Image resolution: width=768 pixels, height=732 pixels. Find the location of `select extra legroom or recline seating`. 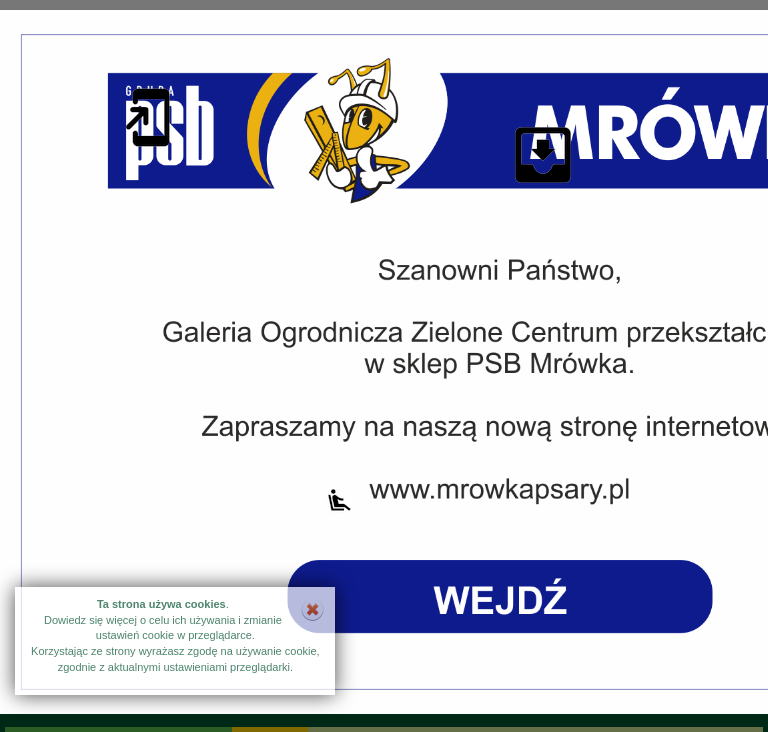

select extra legroom or recline seating is located at coordinates (339, 500).